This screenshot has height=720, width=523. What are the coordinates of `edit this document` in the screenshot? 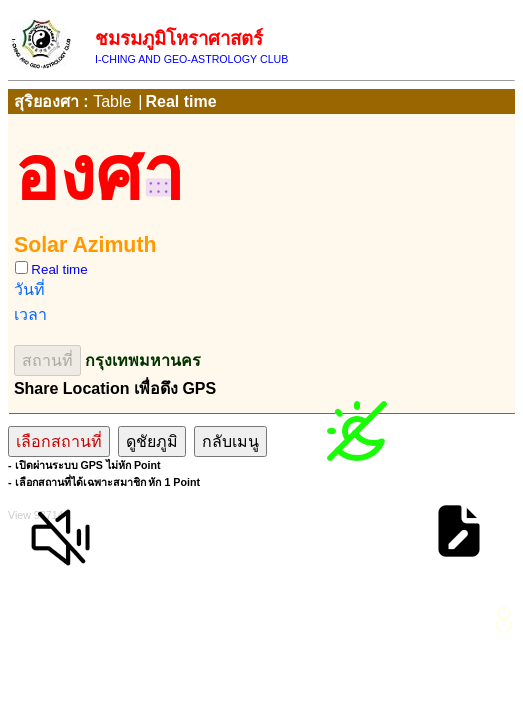 It's located at (459, 531).